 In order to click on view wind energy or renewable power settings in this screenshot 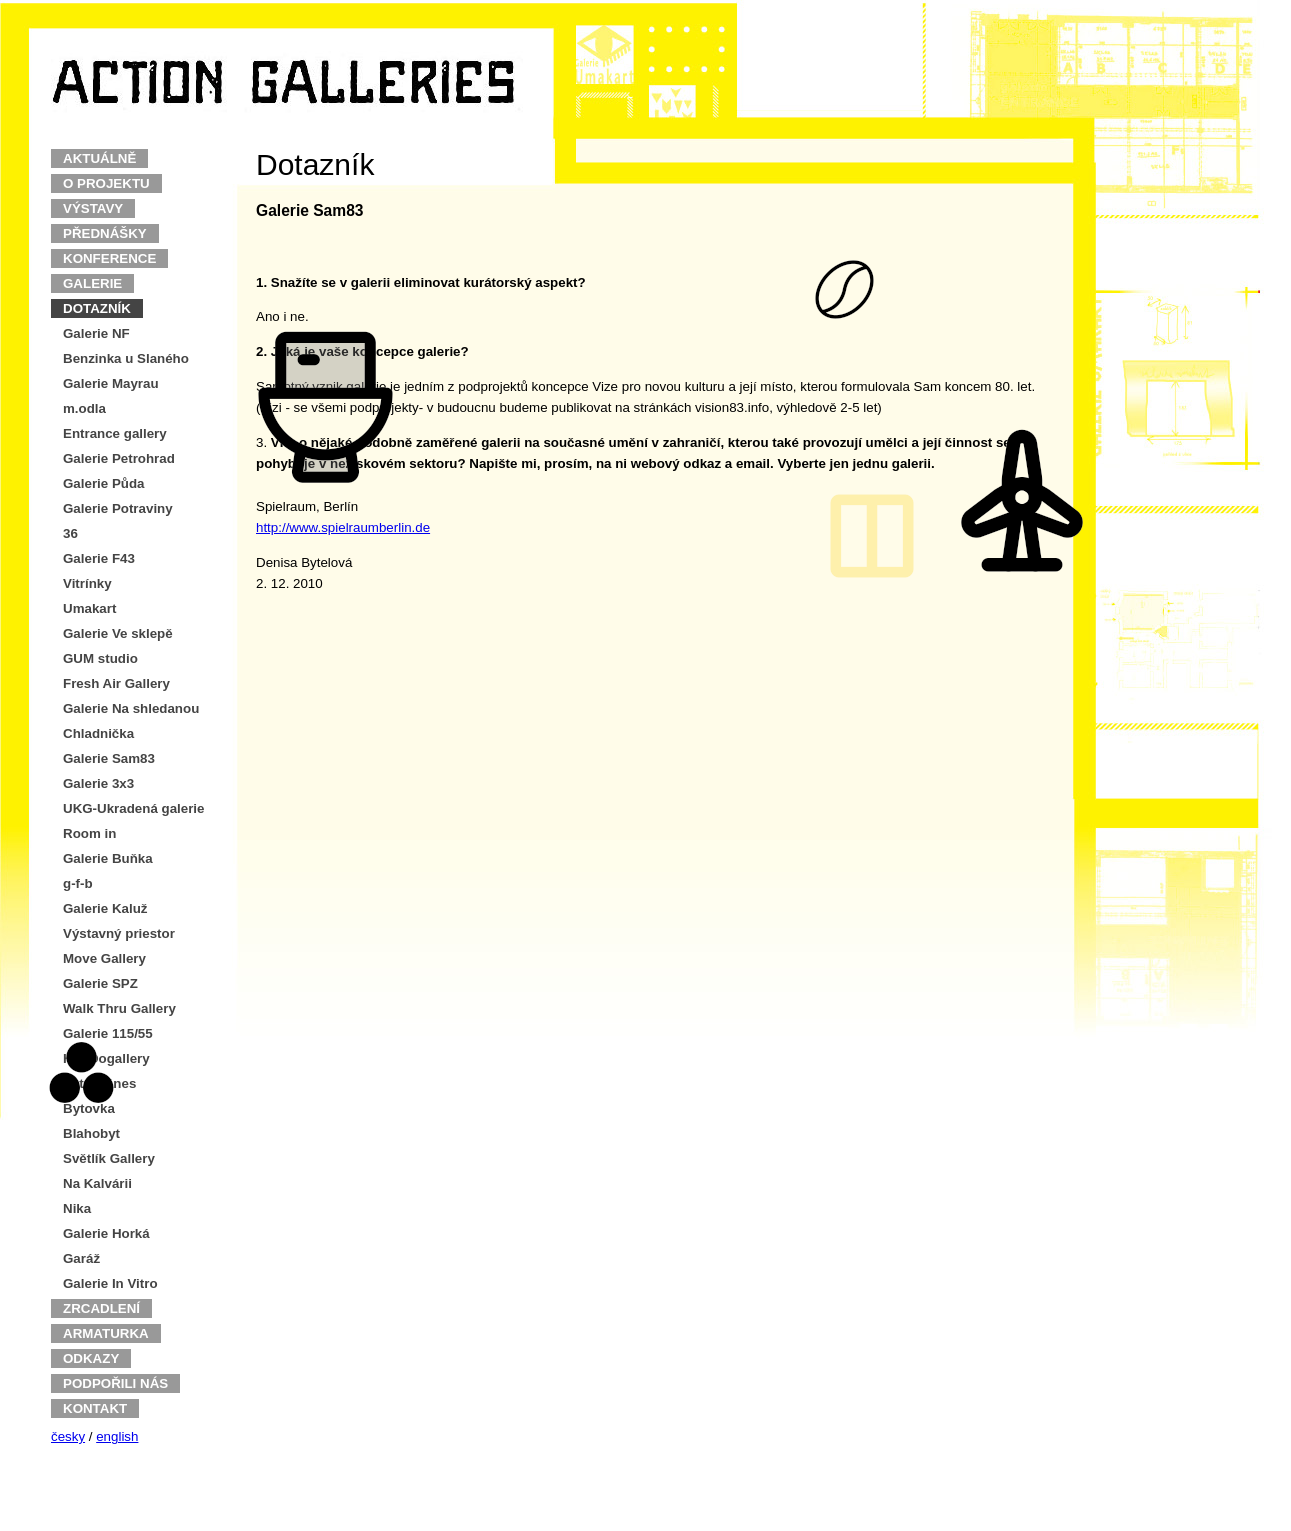, I will do `click(1022, 504)`.